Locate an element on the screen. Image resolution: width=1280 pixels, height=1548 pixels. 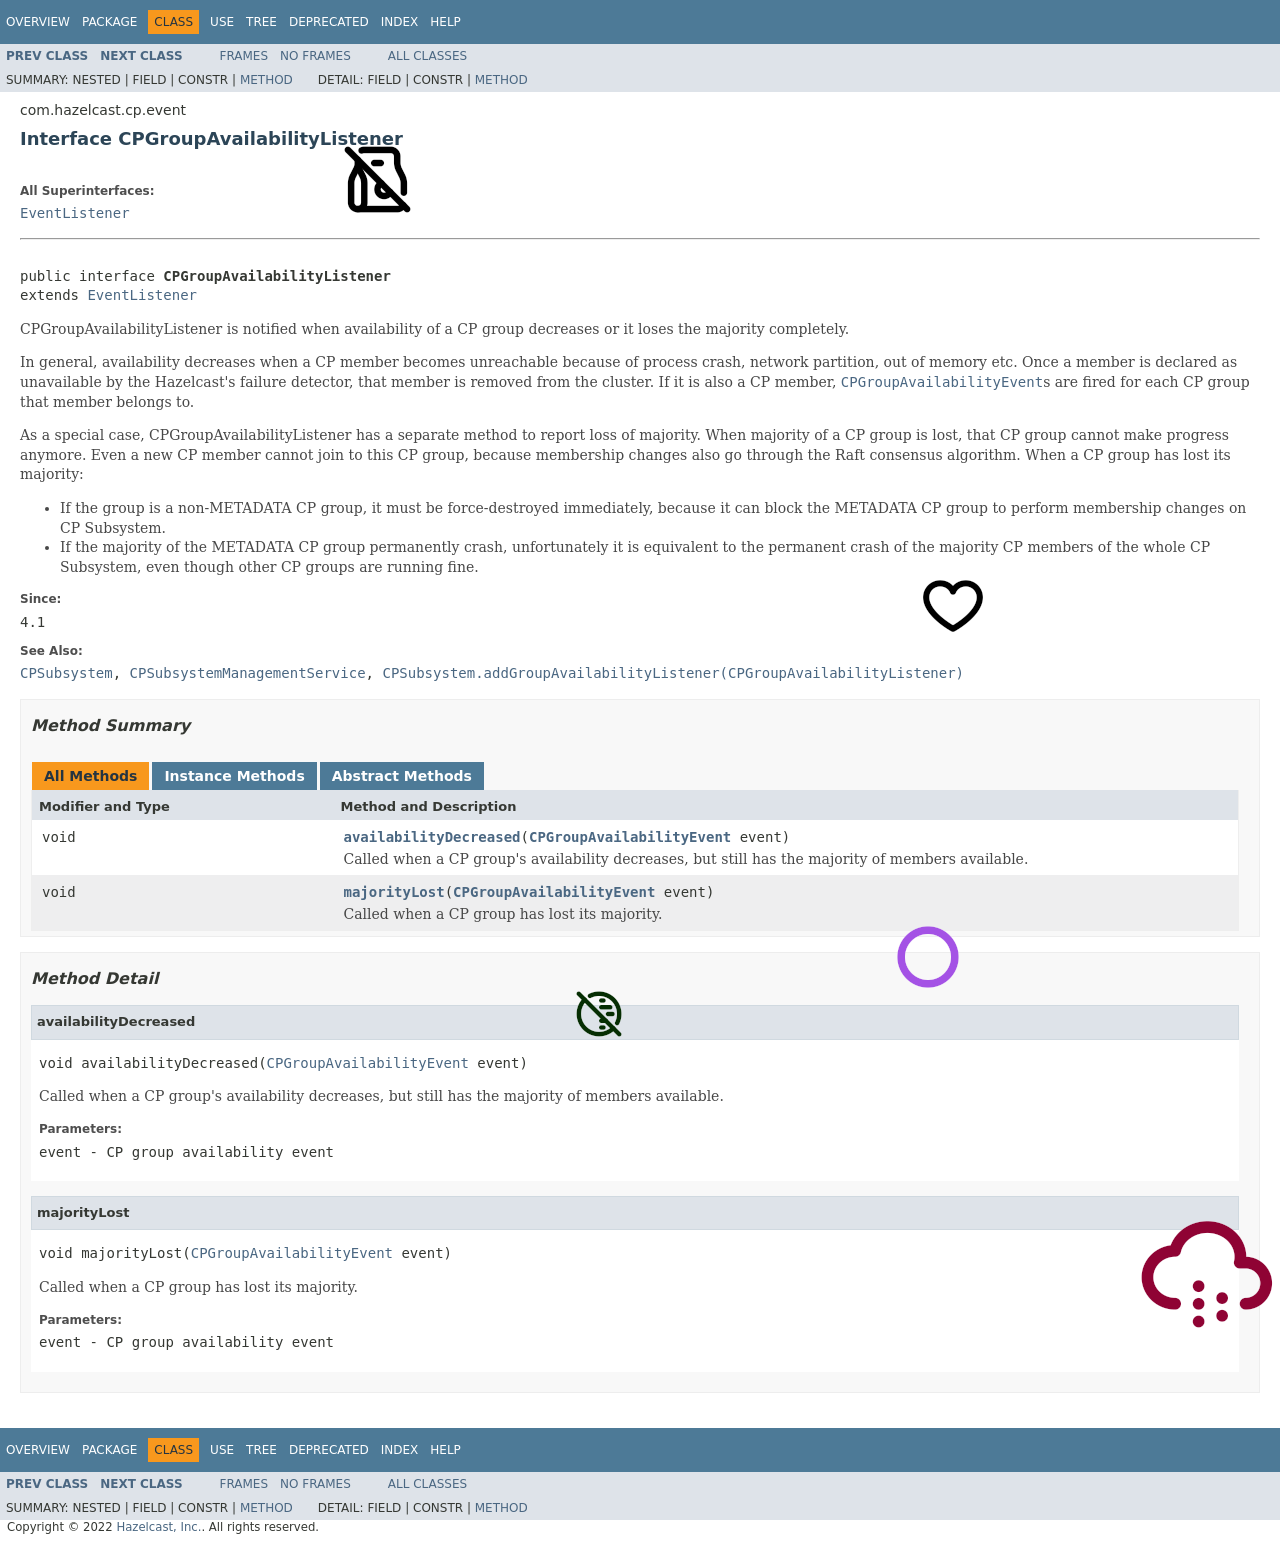
add to favorites is located at coordinates (953, 604).